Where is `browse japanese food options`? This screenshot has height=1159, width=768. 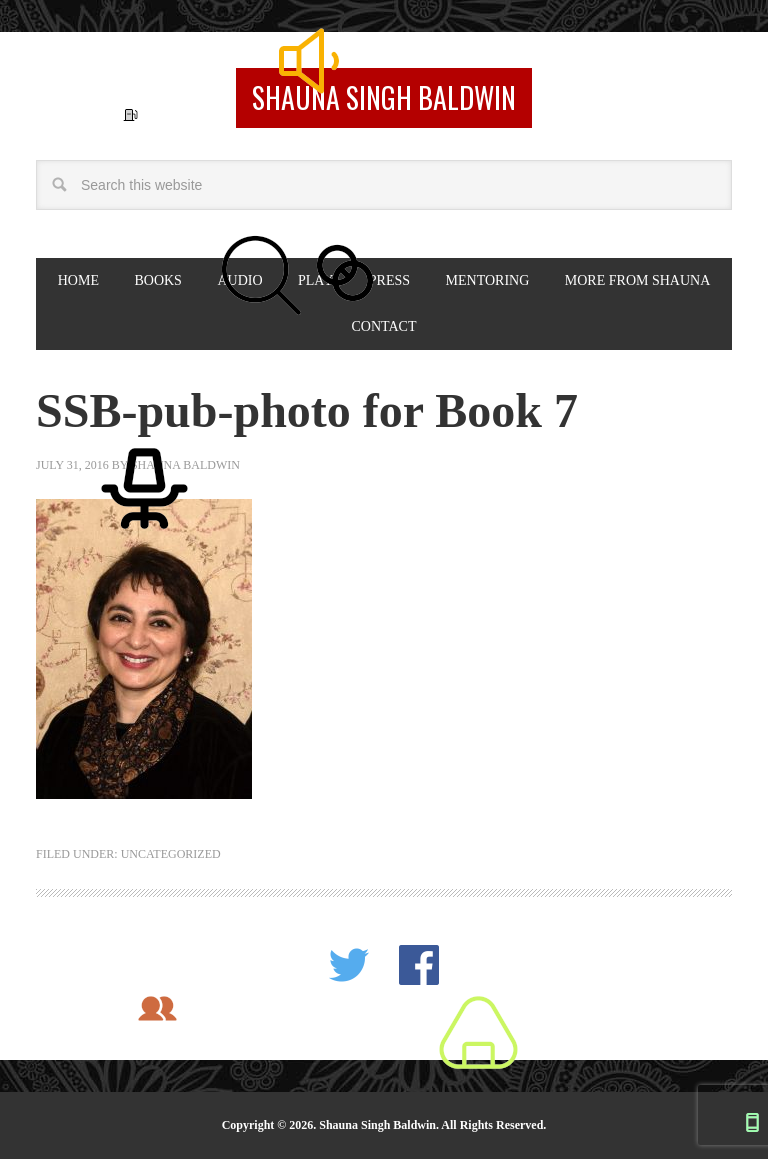 browse japanese food options is located at coordinates (478, 1032).